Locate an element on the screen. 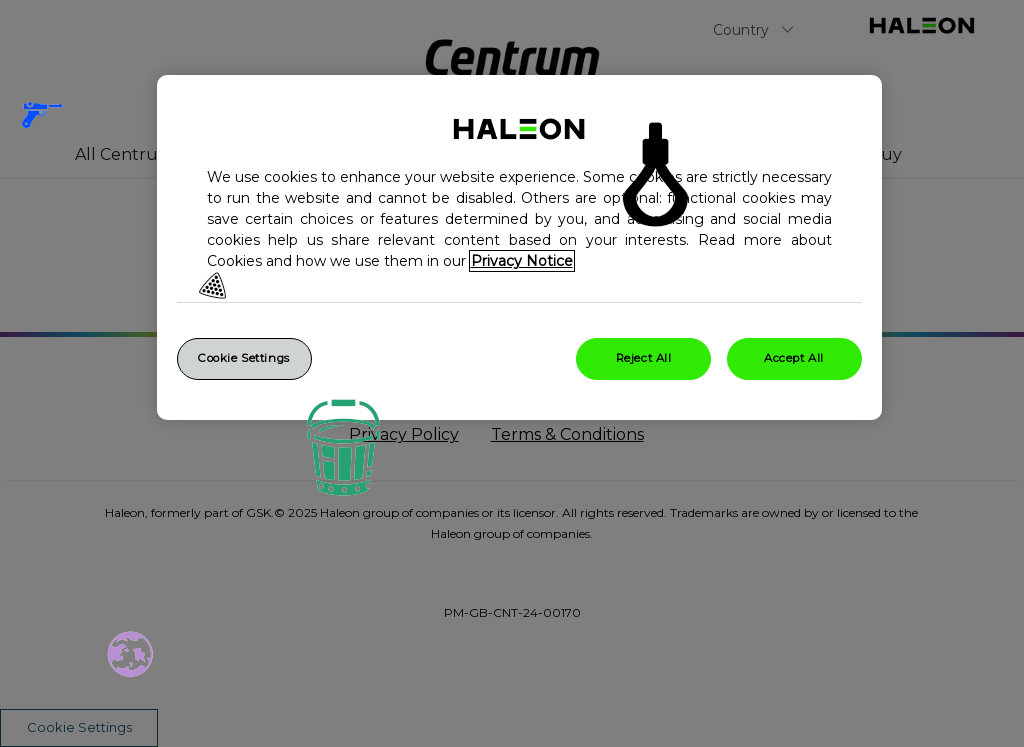 The height and width of the screenshot is (747, 1024). view world map or global overview is located at coordinates (130, 654).